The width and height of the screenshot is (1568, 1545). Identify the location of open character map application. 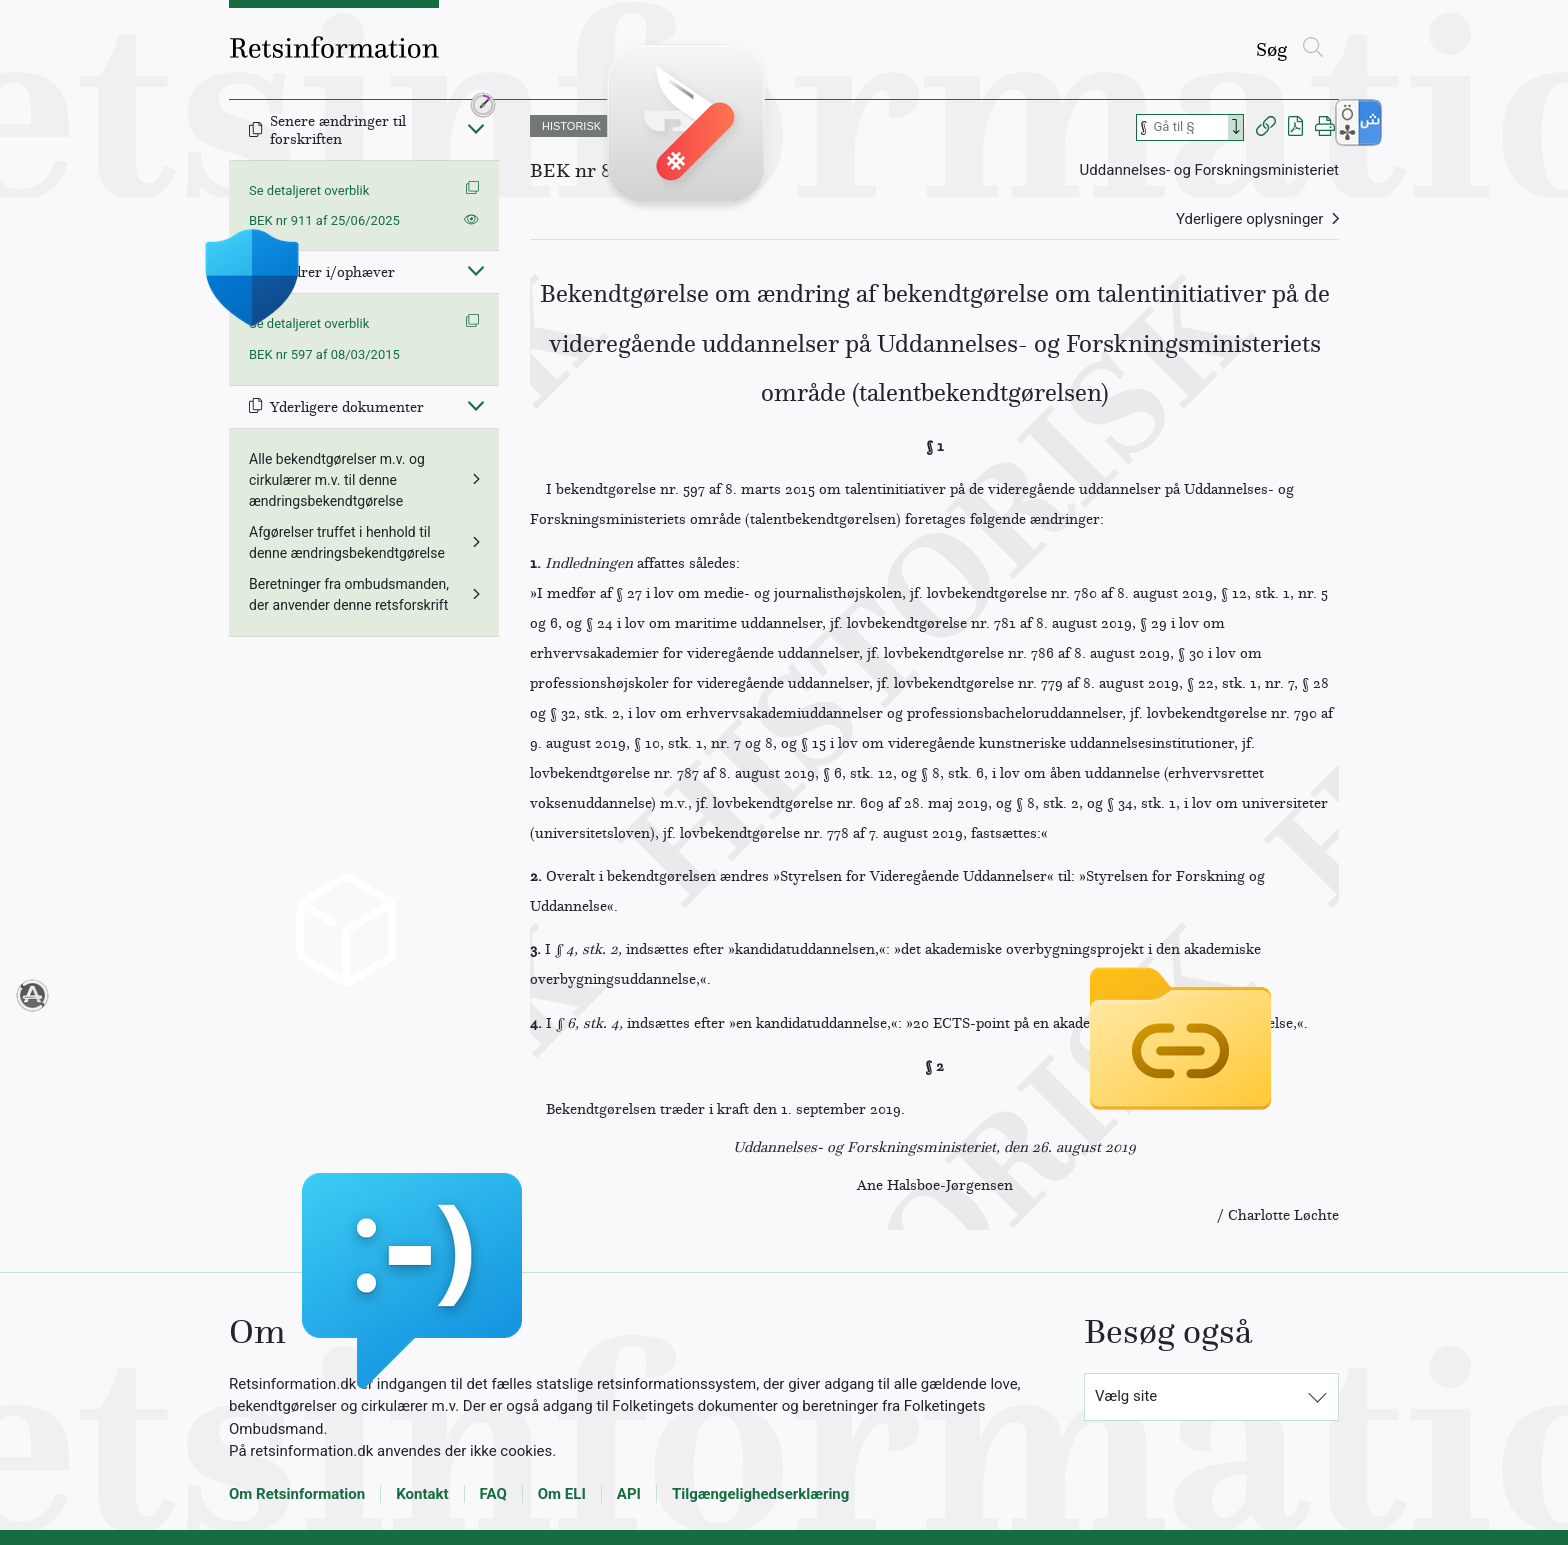
(1358, 122).